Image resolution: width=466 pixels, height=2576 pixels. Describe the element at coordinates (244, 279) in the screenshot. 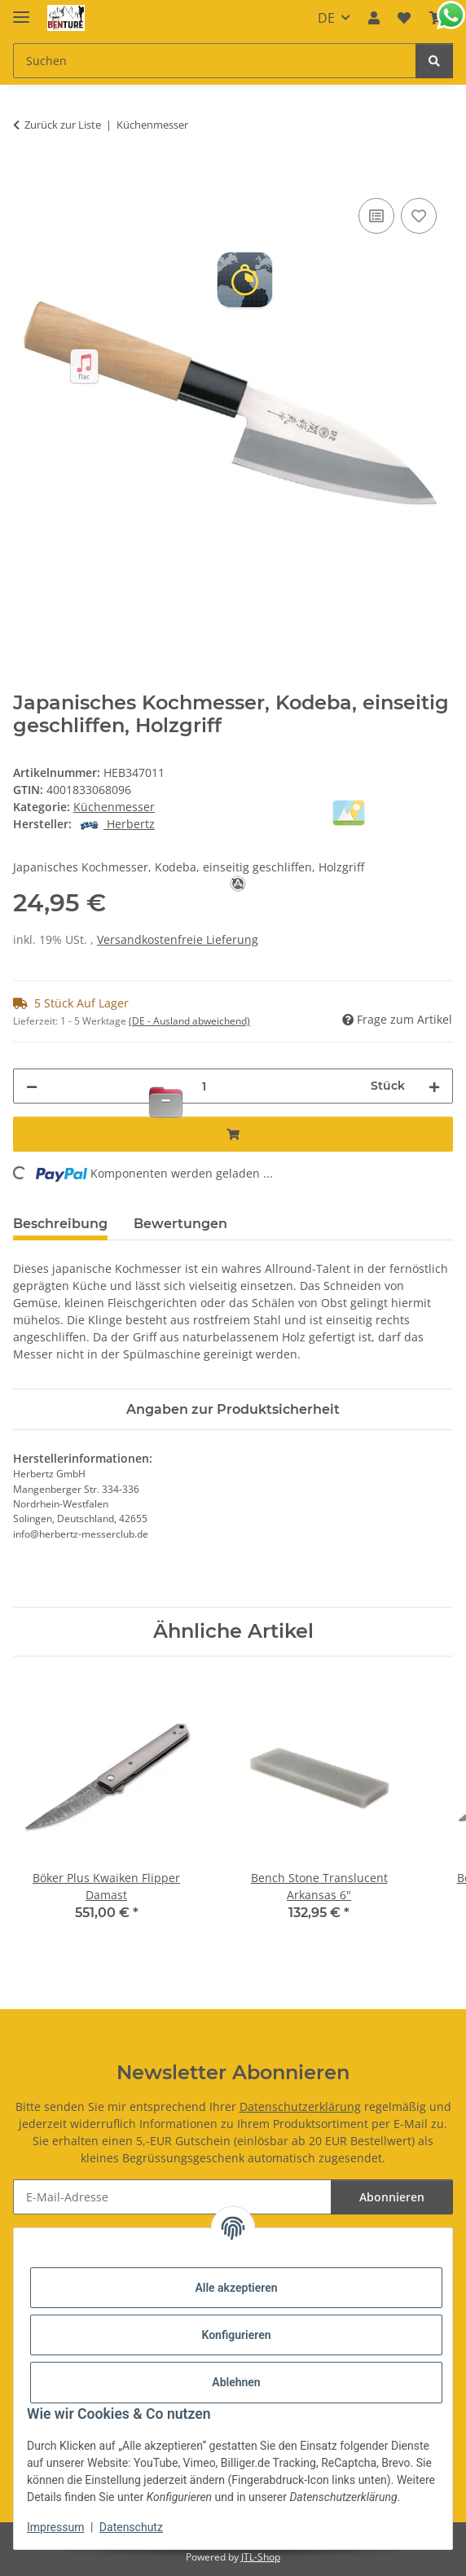

I see `manage browser cookie settings` at that location.